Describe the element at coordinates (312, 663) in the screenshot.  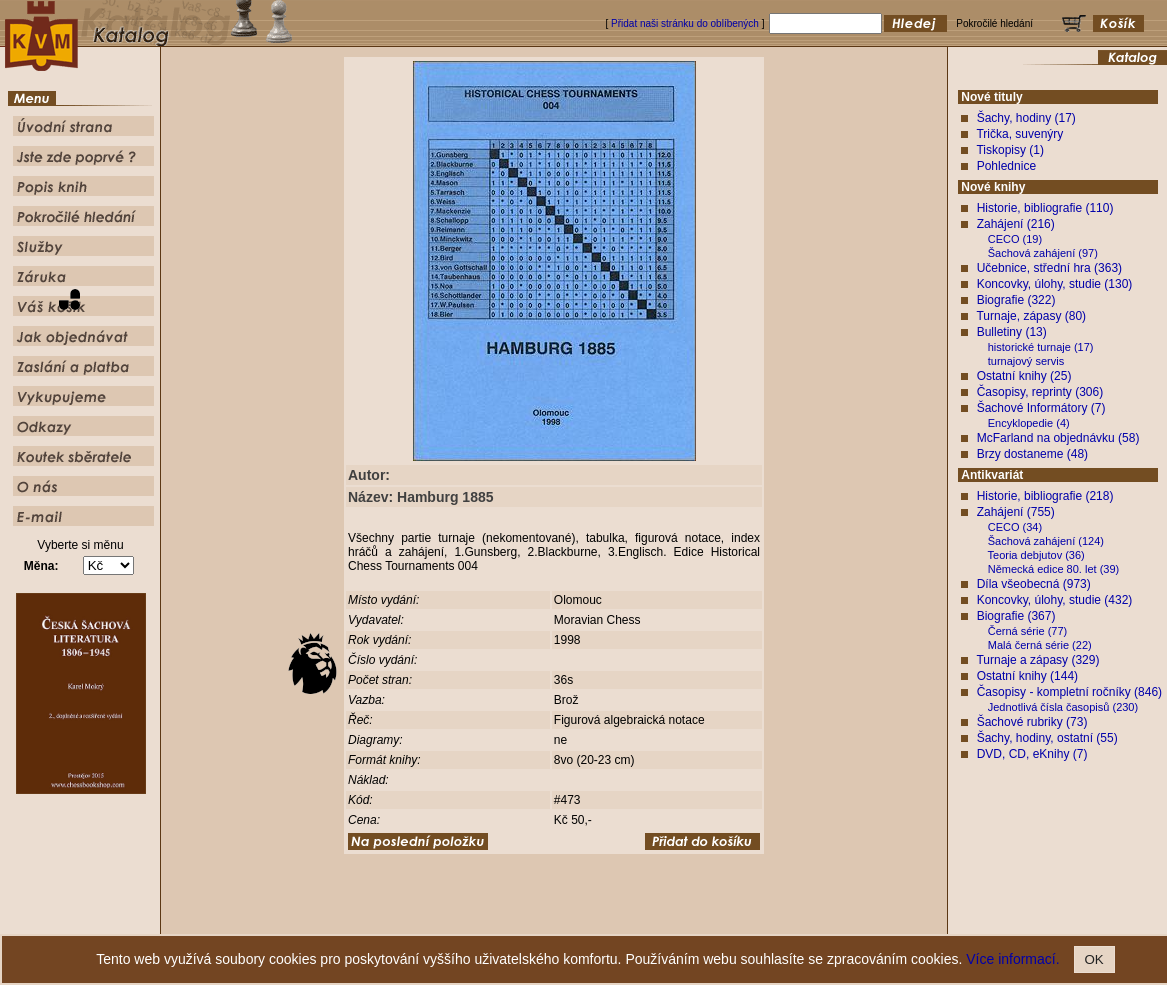
I see `view Premier League content` at that location.